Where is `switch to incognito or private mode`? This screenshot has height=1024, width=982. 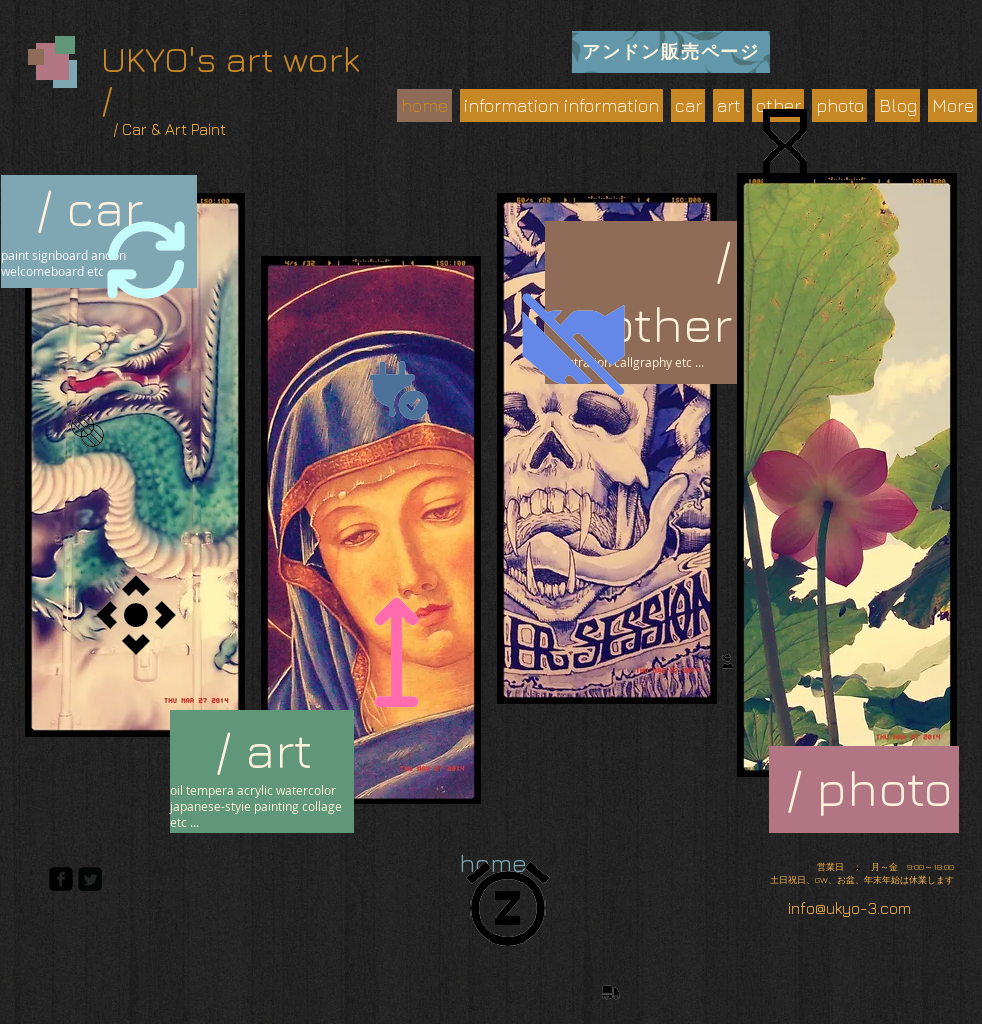 switch to incognito or private mode is located at coordinates (727, 661).